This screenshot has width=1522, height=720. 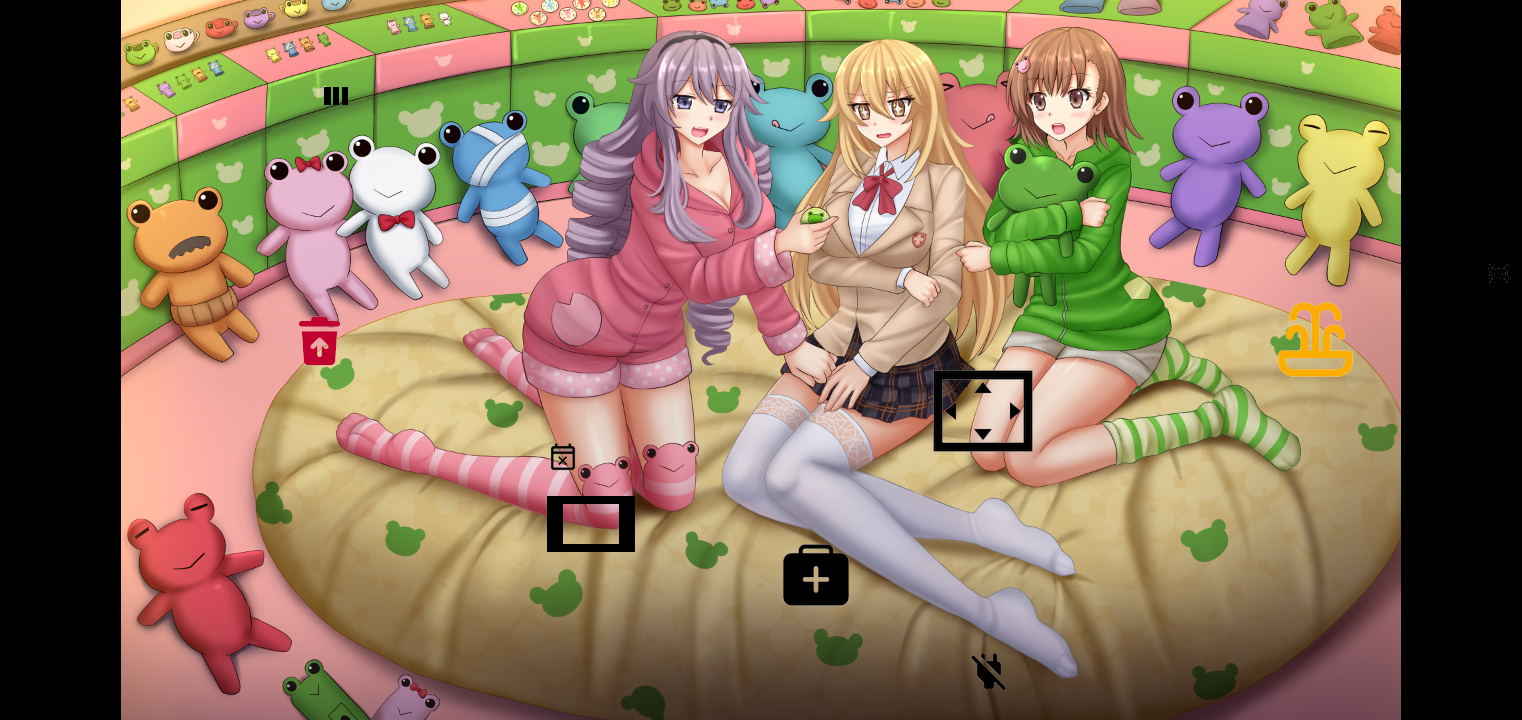 I want to click on locate nearby fountains or water features, so click(x=1315, y=339).